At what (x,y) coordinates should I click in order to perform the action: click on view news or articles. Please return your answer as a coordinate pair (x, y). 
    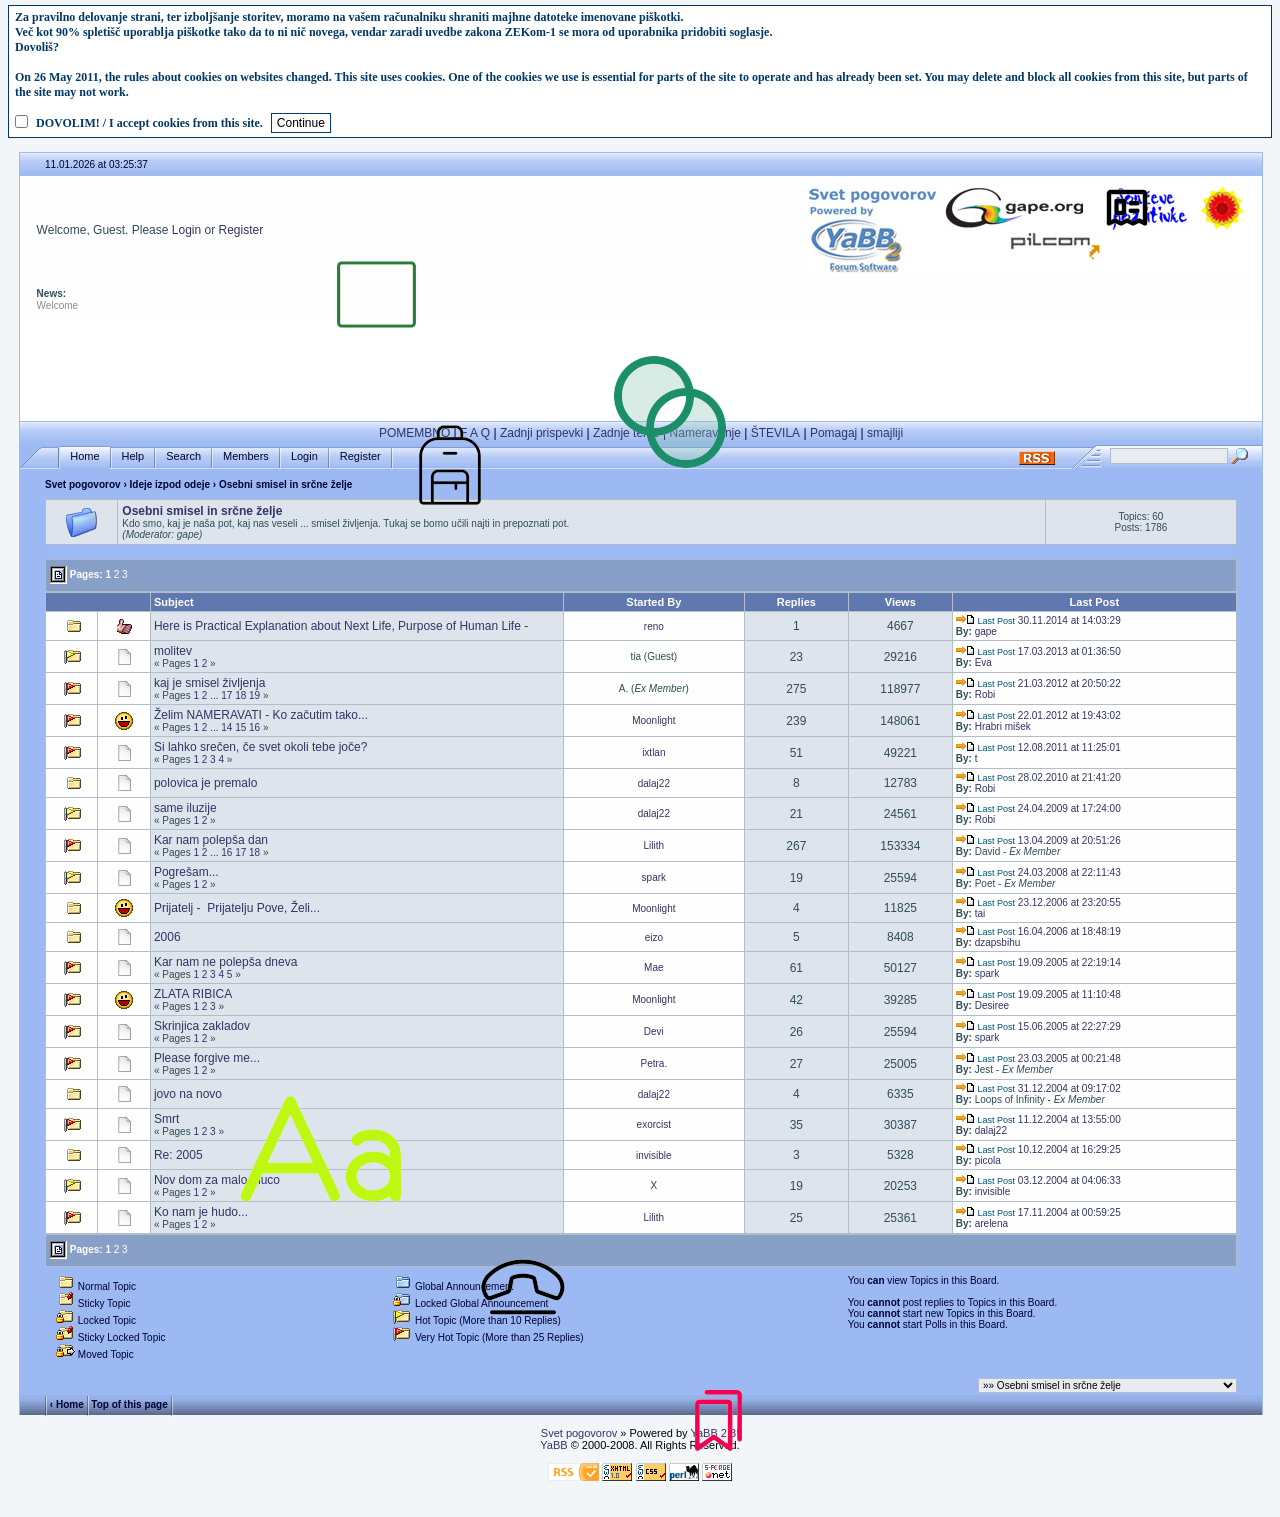
    Looking at the image, I should click on (1127, 207).